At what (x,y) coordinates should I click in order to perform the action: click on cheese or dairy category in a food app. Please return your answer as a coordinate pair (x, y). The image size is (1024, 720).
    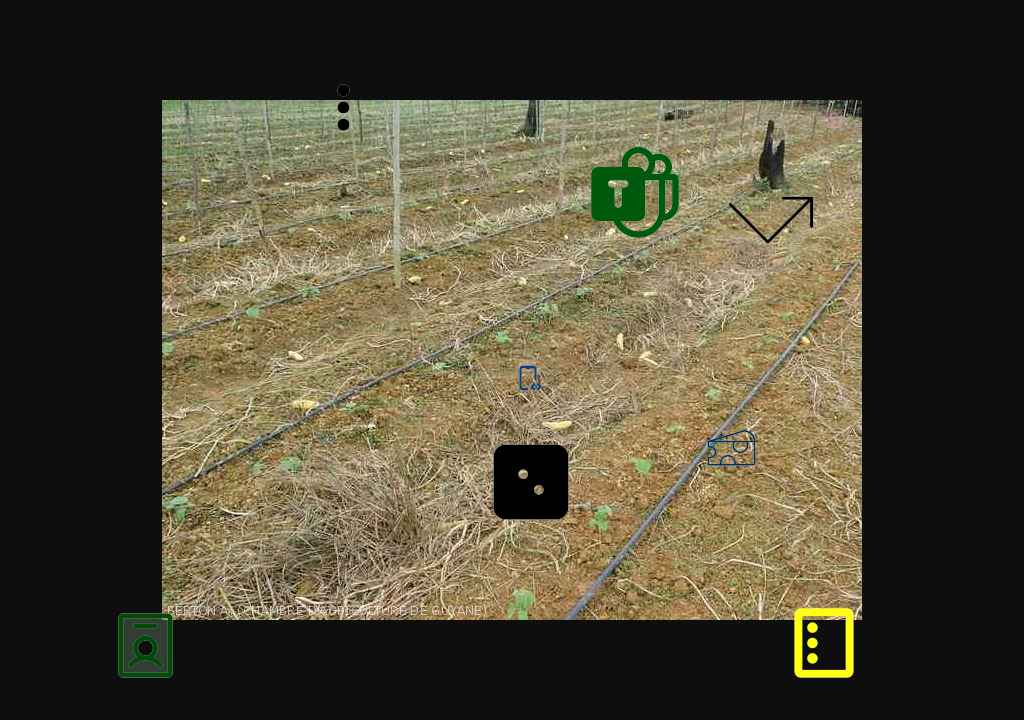
    Looking at the image, I should click on (731, 450).